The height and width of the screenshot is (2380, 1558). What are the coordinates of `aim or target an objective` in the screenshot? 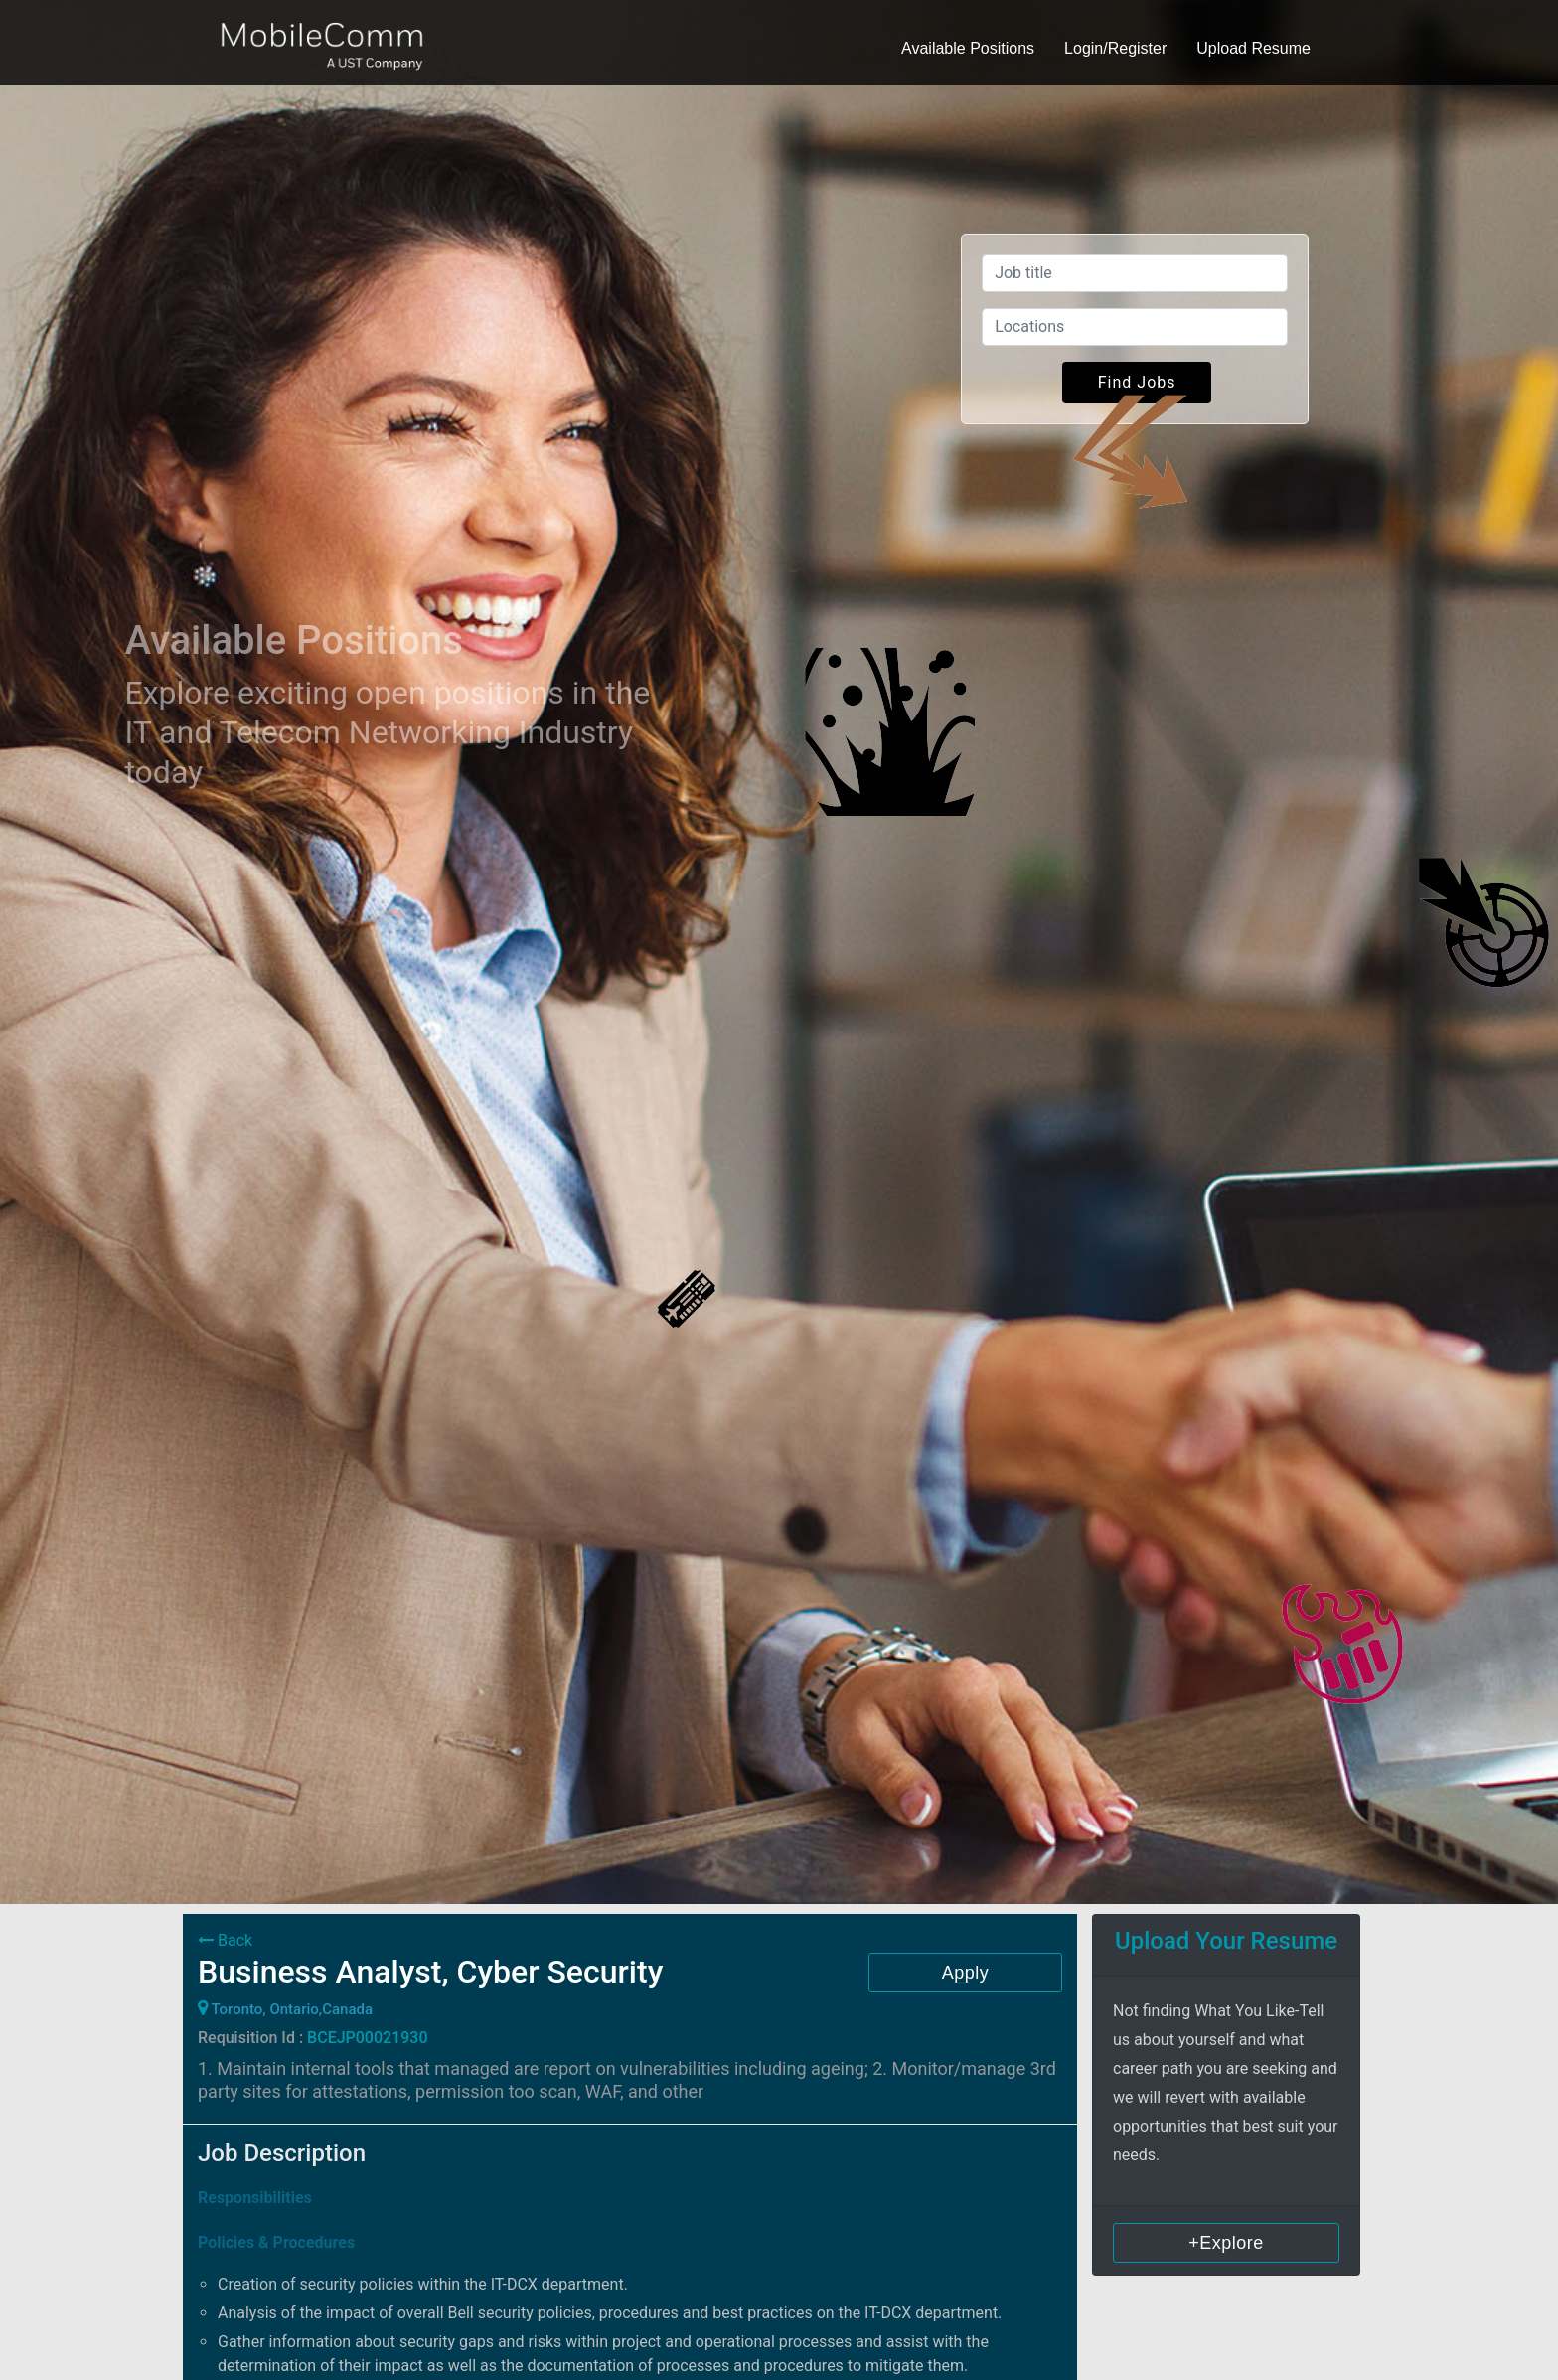 It's located at (1483, 922).